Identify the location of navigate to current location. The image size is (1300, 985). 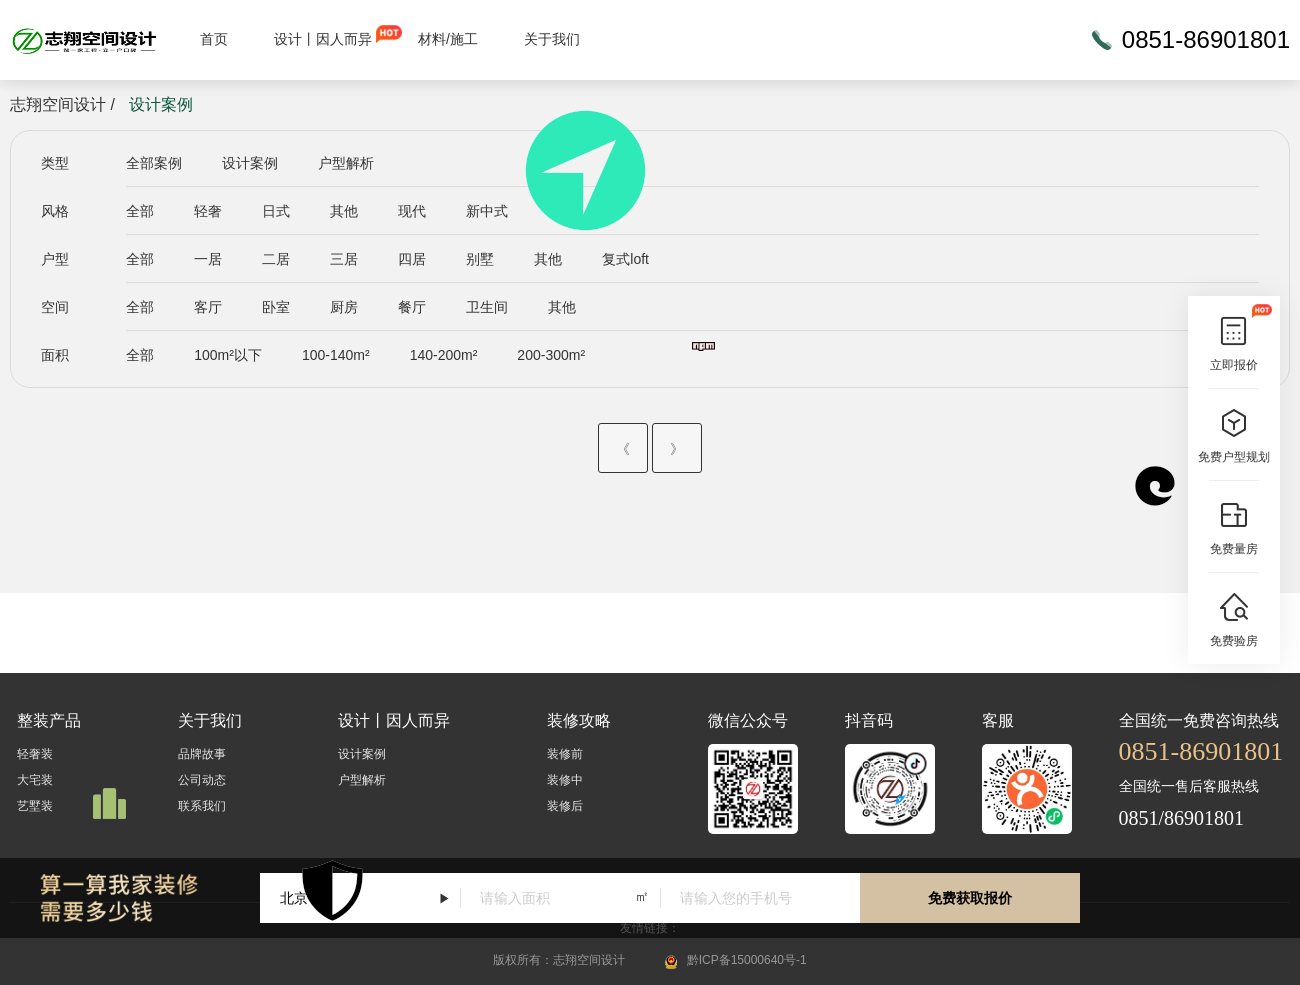
(585, 170).